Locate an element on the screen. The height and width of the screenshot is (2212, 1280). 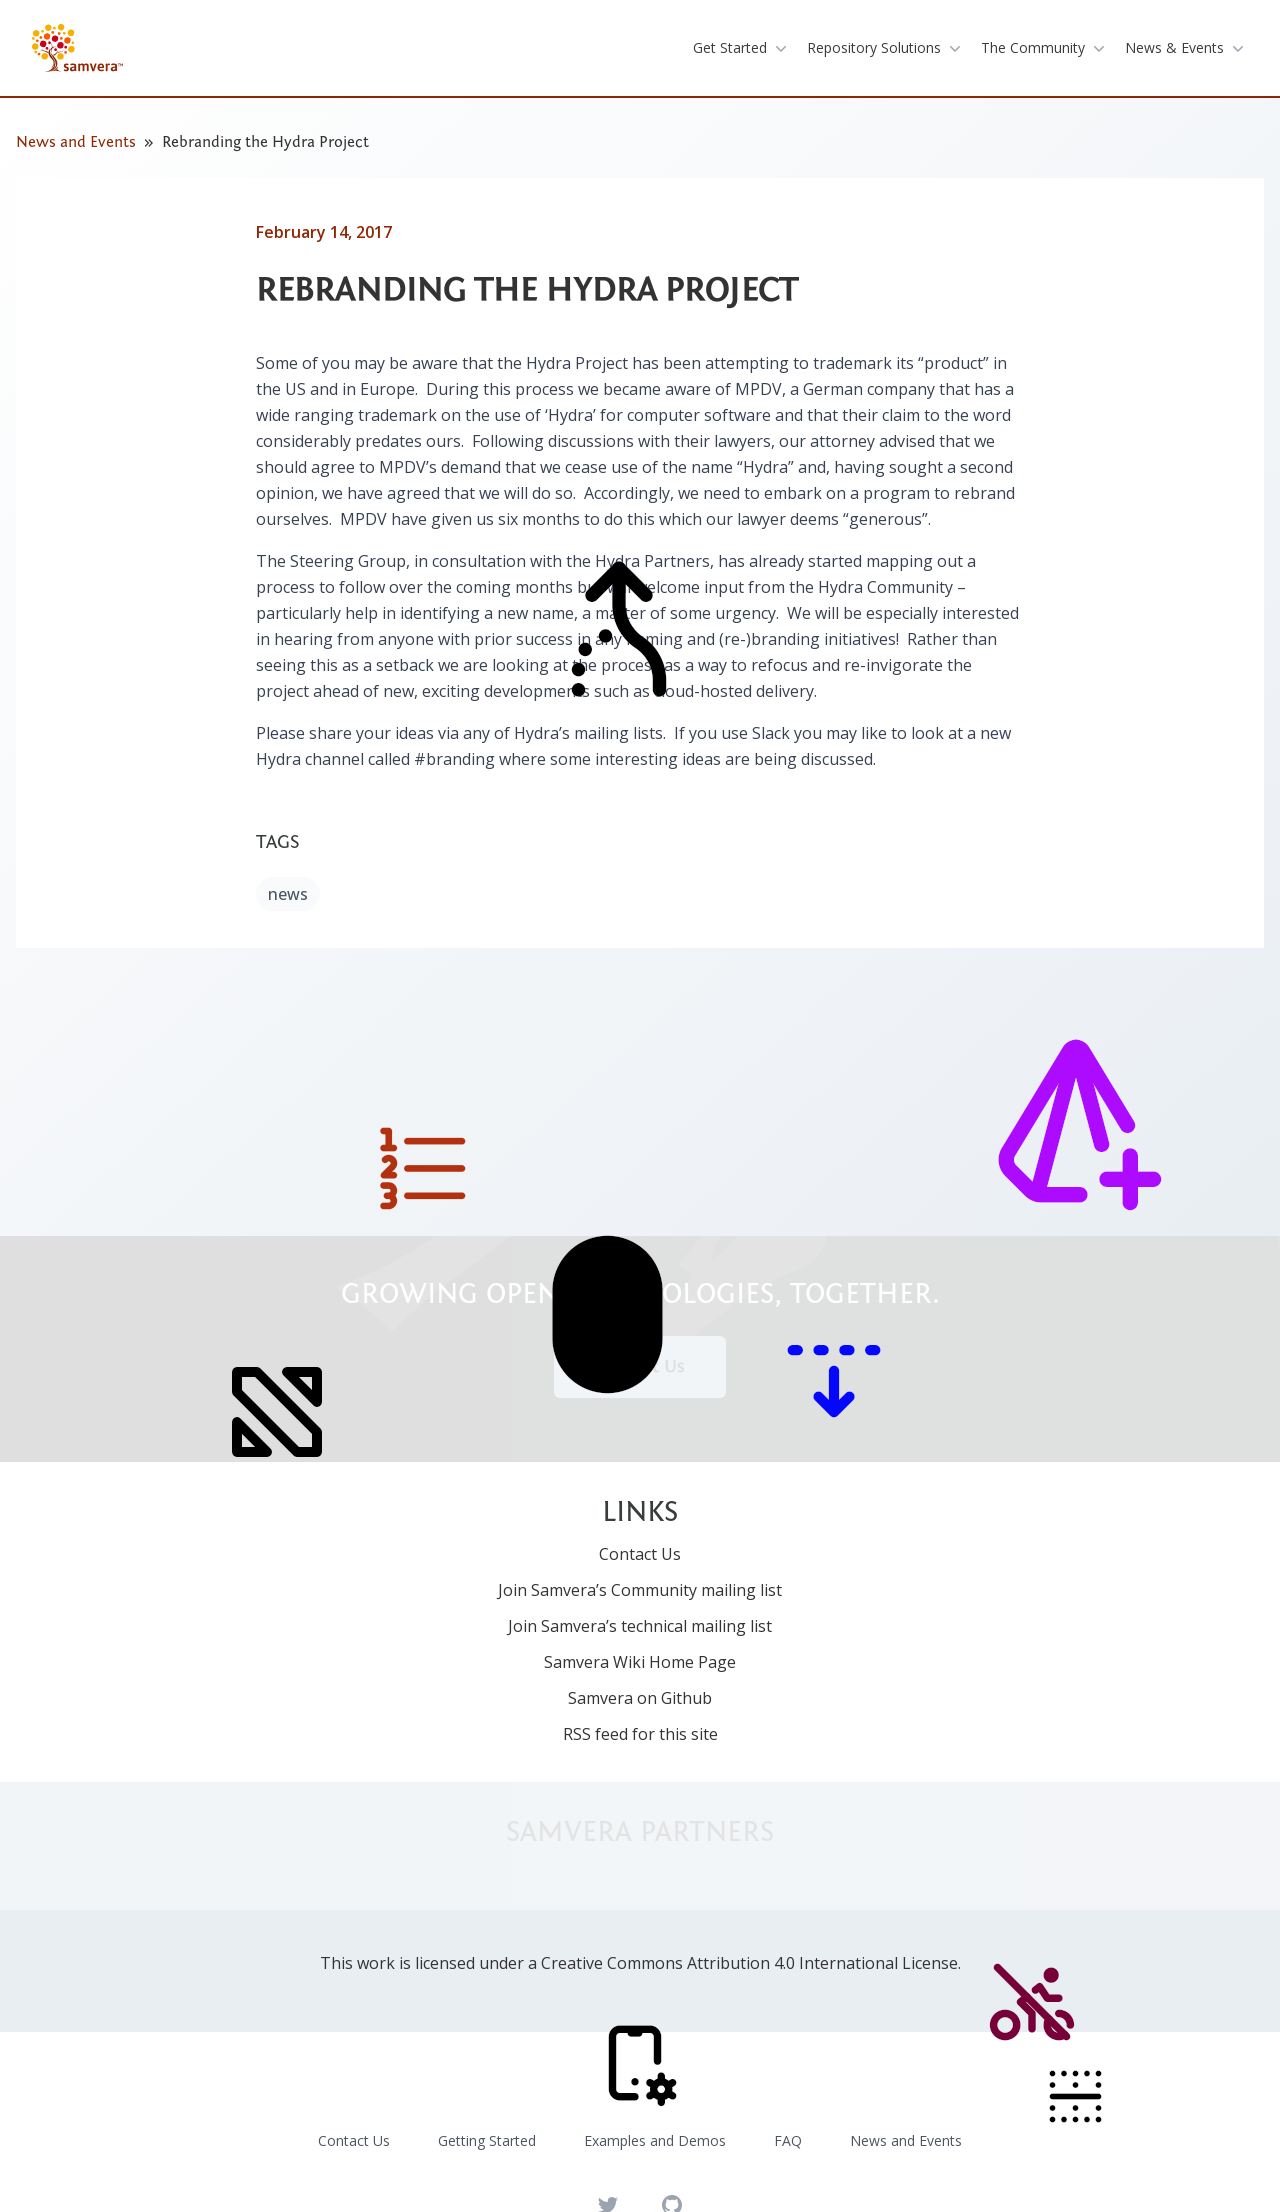
access medication or pharmacy features is located at coordinates (607, 1314).